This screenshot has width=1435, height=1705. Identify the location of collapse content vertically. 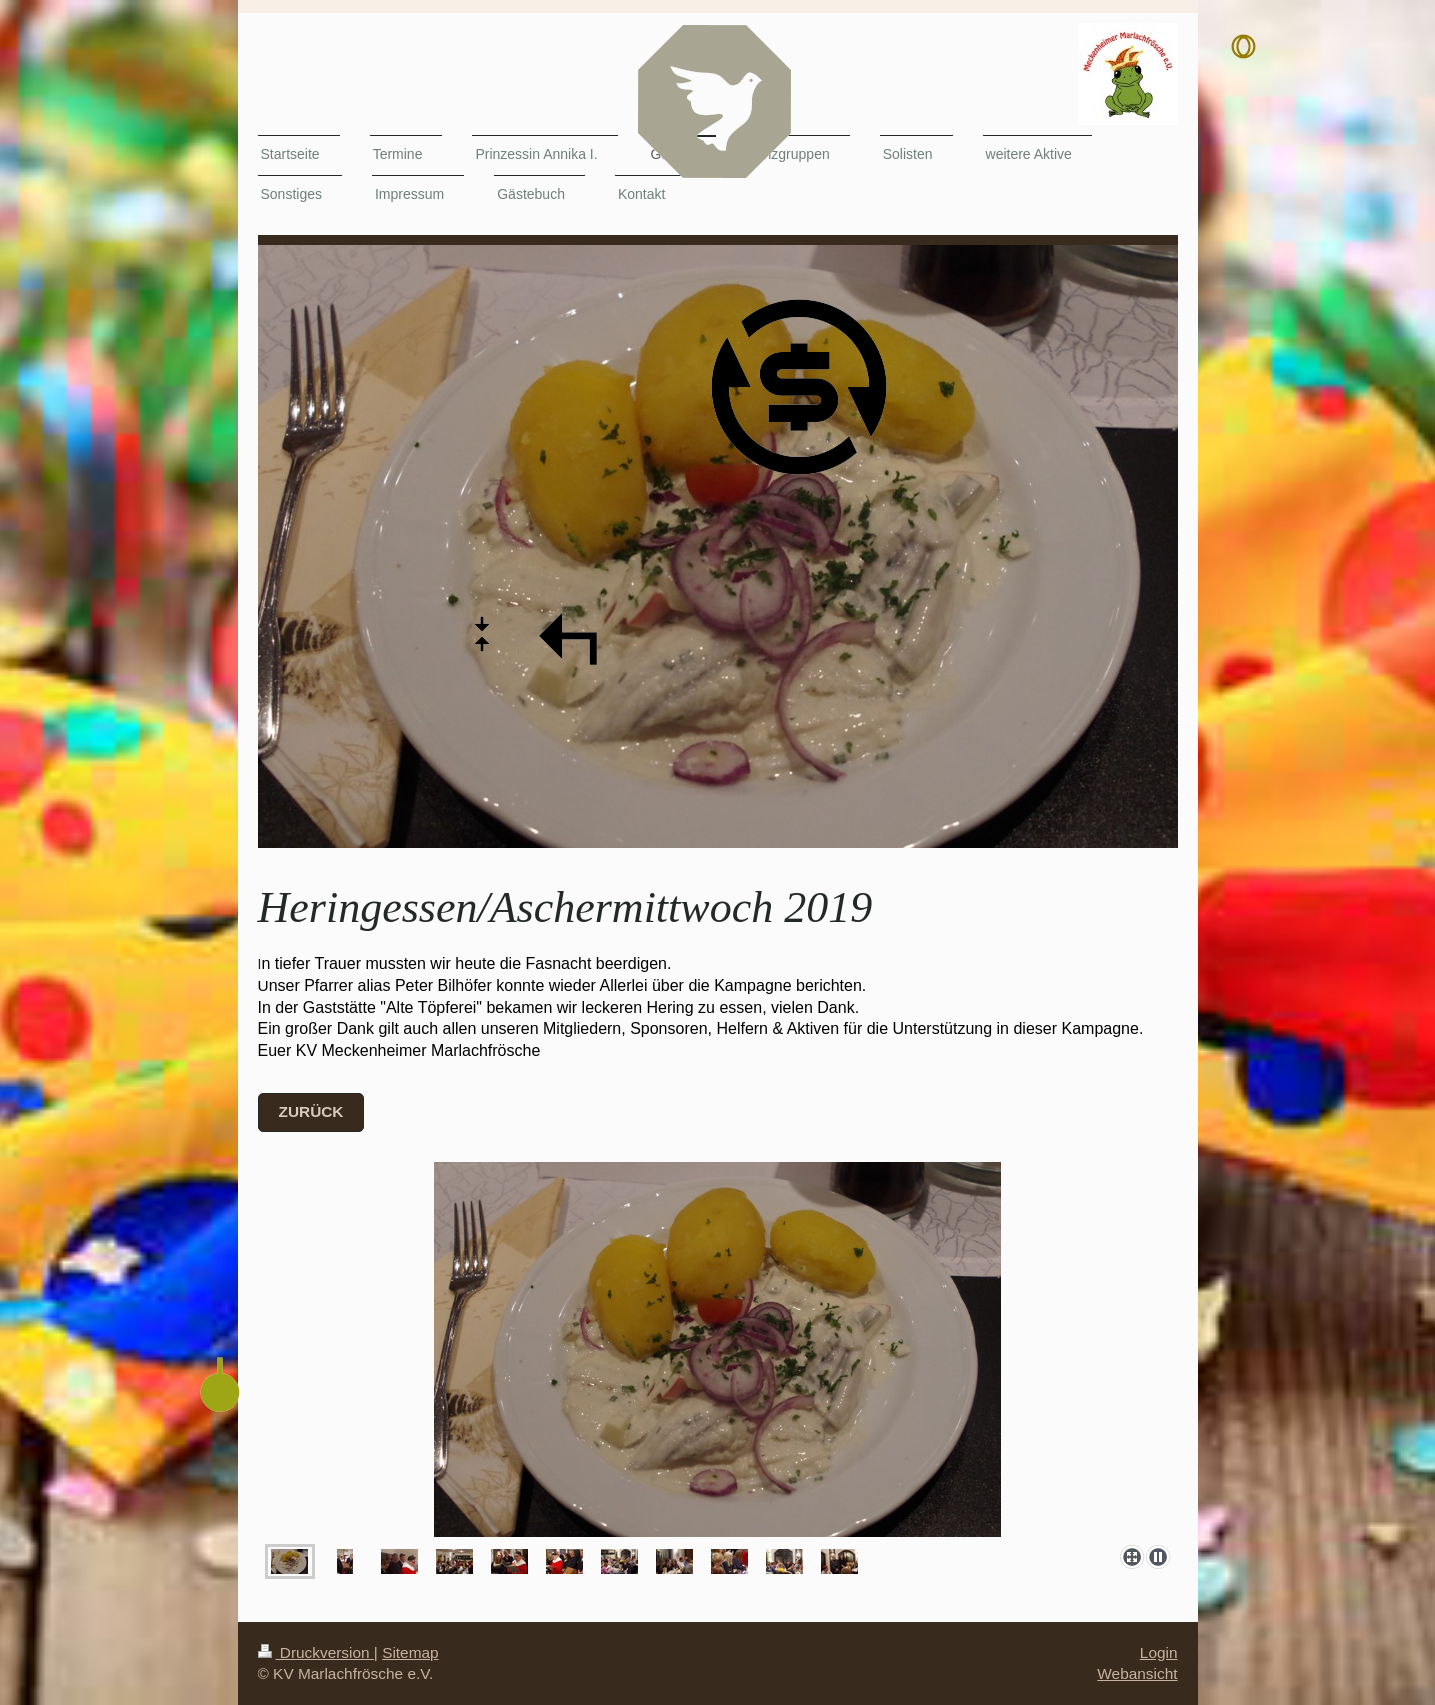
(482, 634).